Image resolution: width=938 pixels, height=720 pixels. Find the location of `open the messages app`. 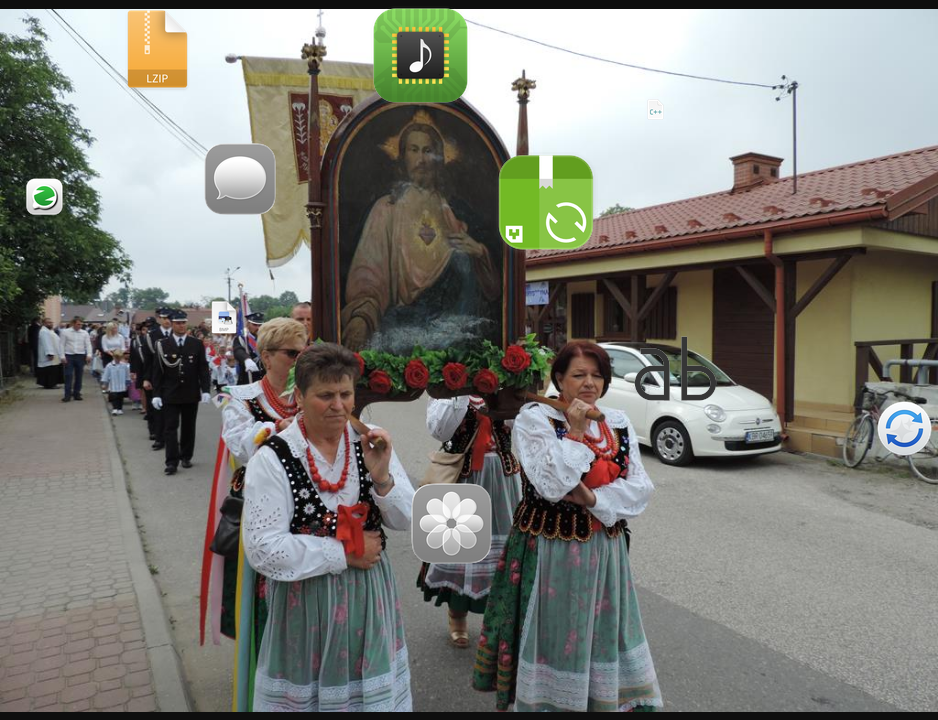

open the messages app is located at coordinates (240, 179).